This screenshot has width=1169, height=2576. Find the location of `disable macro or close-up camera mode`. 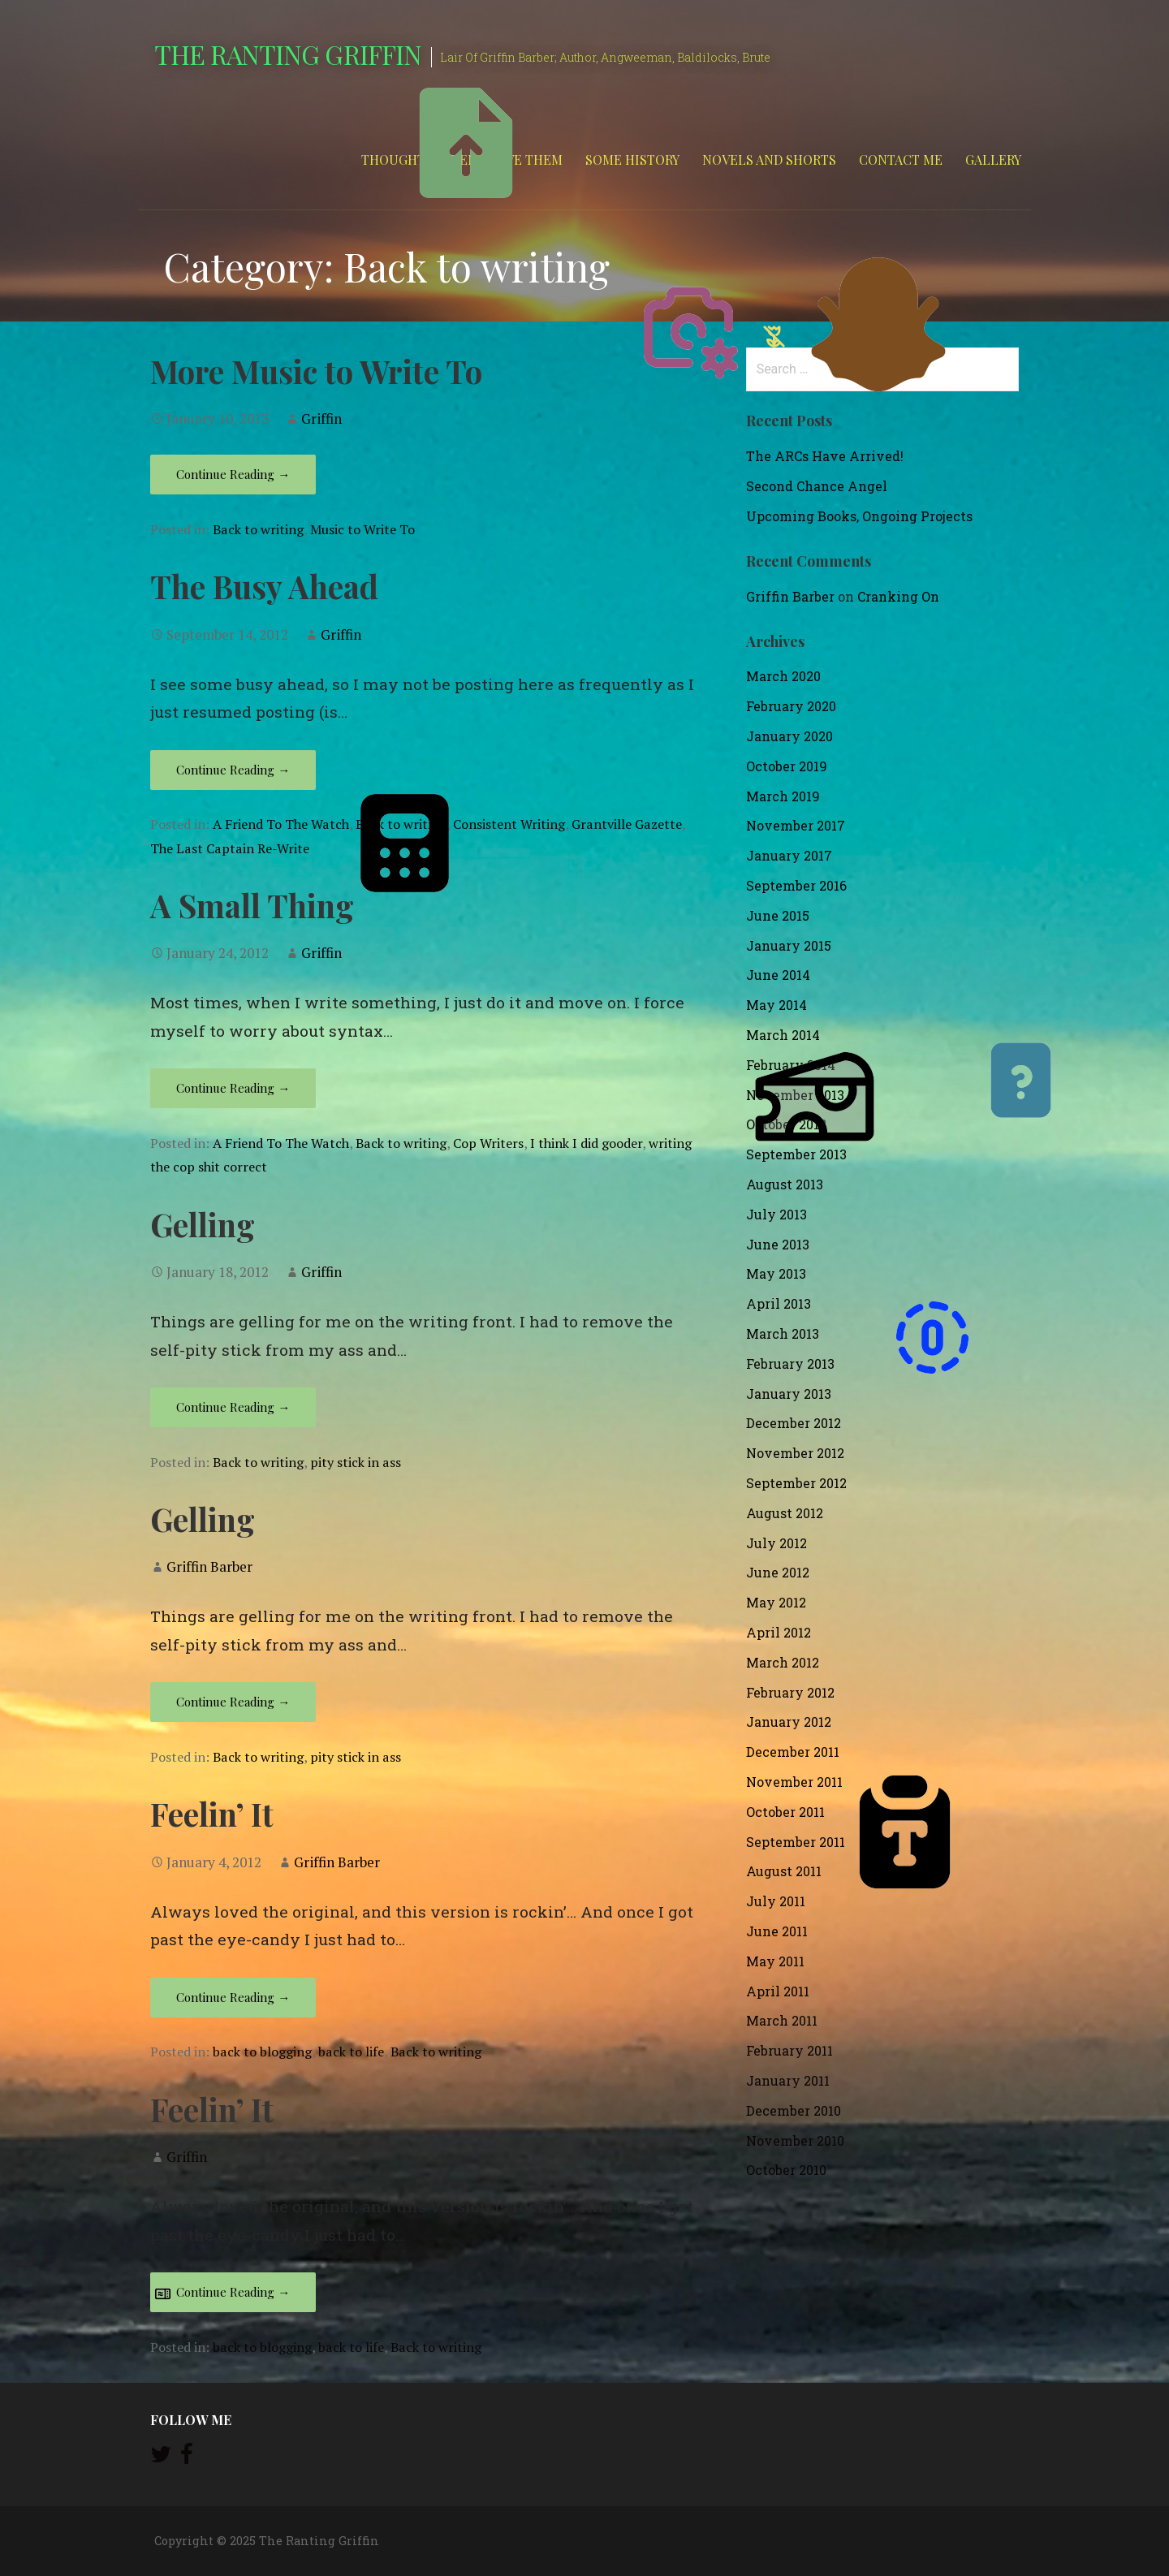

disable macro or close-up camera mode is located at coordinates (774, 336).